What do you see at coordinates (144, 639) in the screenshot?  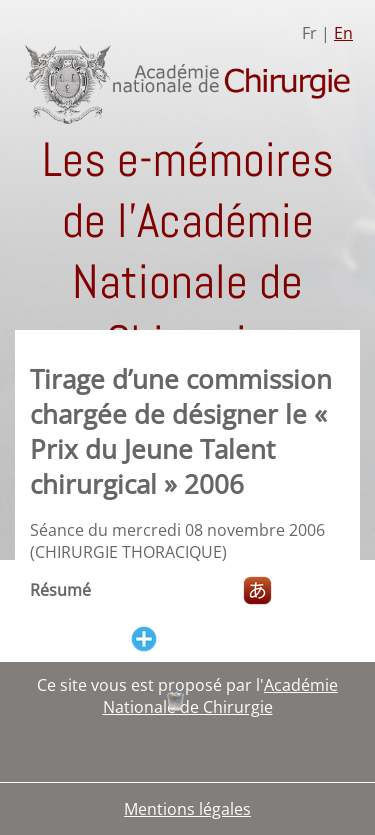 I see `indicates a newly added item or file` at bounding box center [144, 639].